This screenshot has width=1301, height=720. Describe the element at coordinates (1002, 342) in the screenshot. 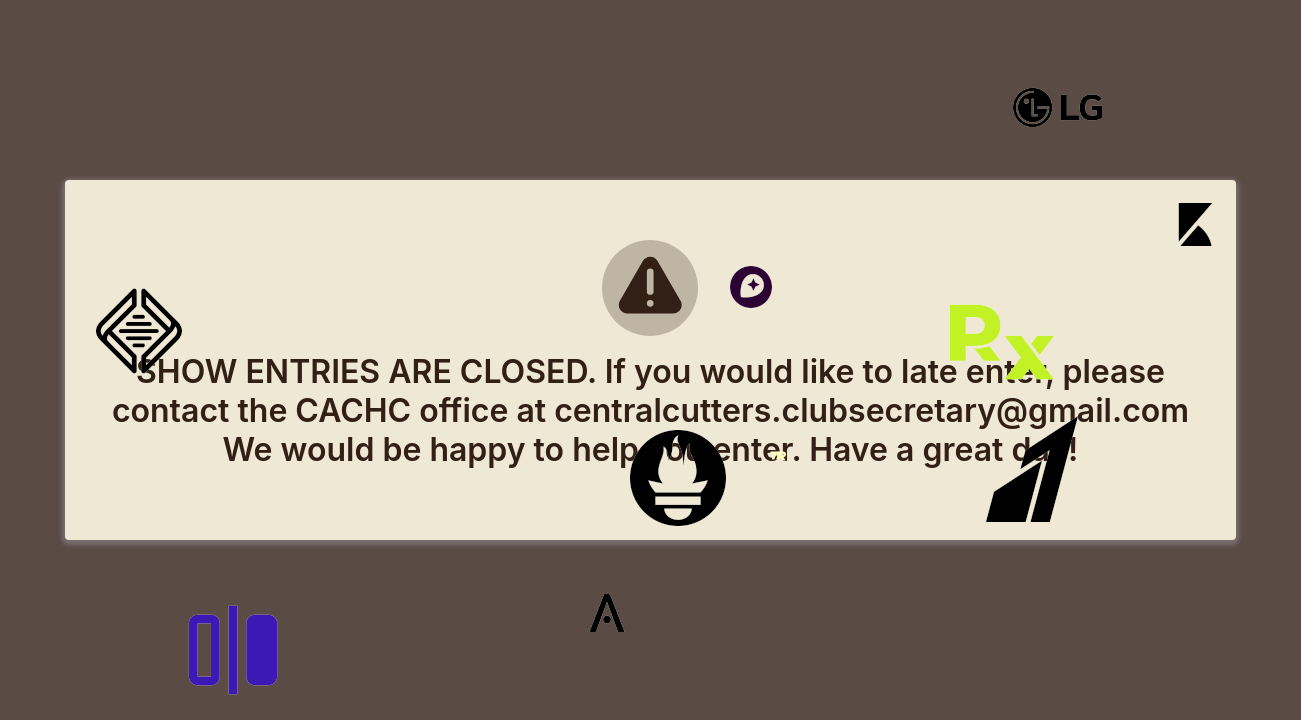

I see `open Reactive Resume app` at that location.